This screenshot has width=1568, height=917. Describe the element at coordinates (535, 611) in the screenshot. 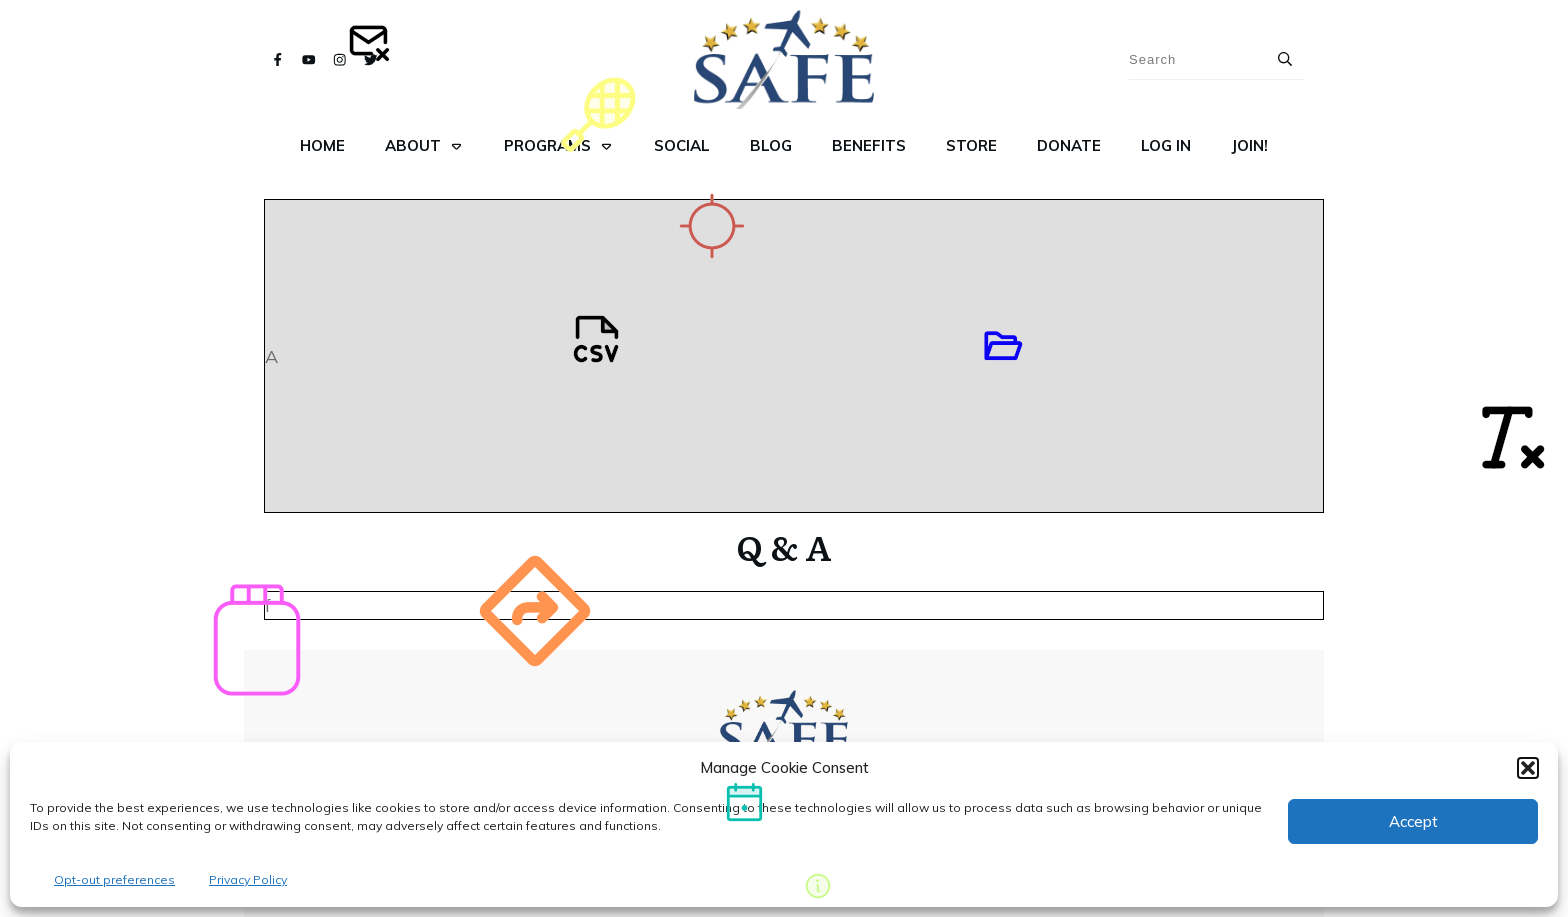

I see `indicates navigation or directional guidance` at that location.